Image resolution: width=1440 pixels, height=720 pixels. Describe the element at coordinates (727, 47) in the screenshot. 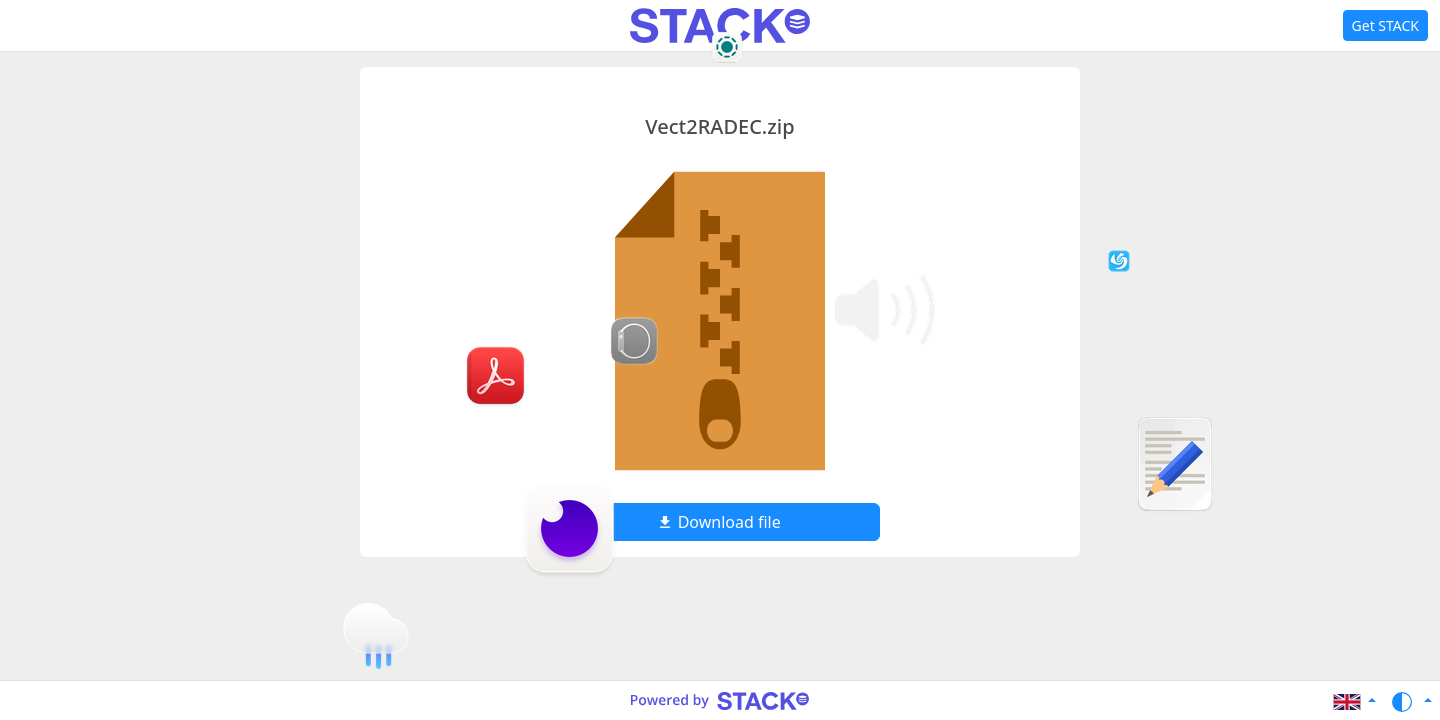

I see `open LocalSend app for local file sharing` at that location.